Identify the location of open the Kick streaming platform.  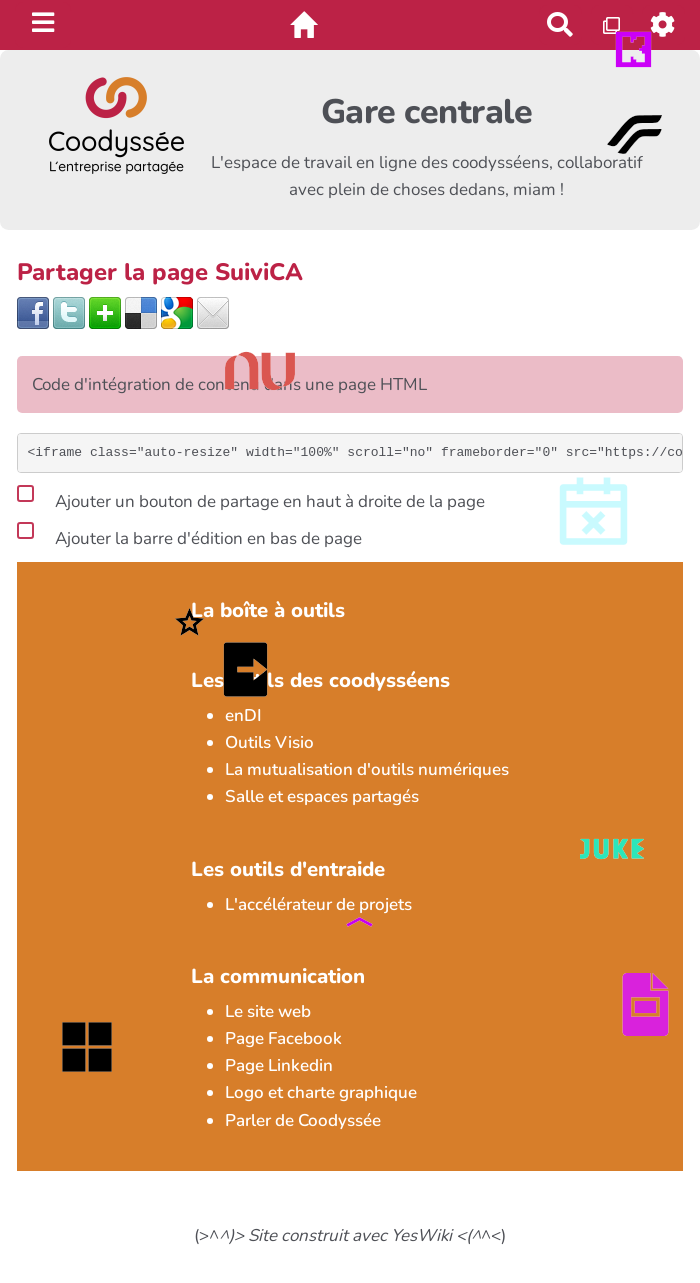
(633, 49).